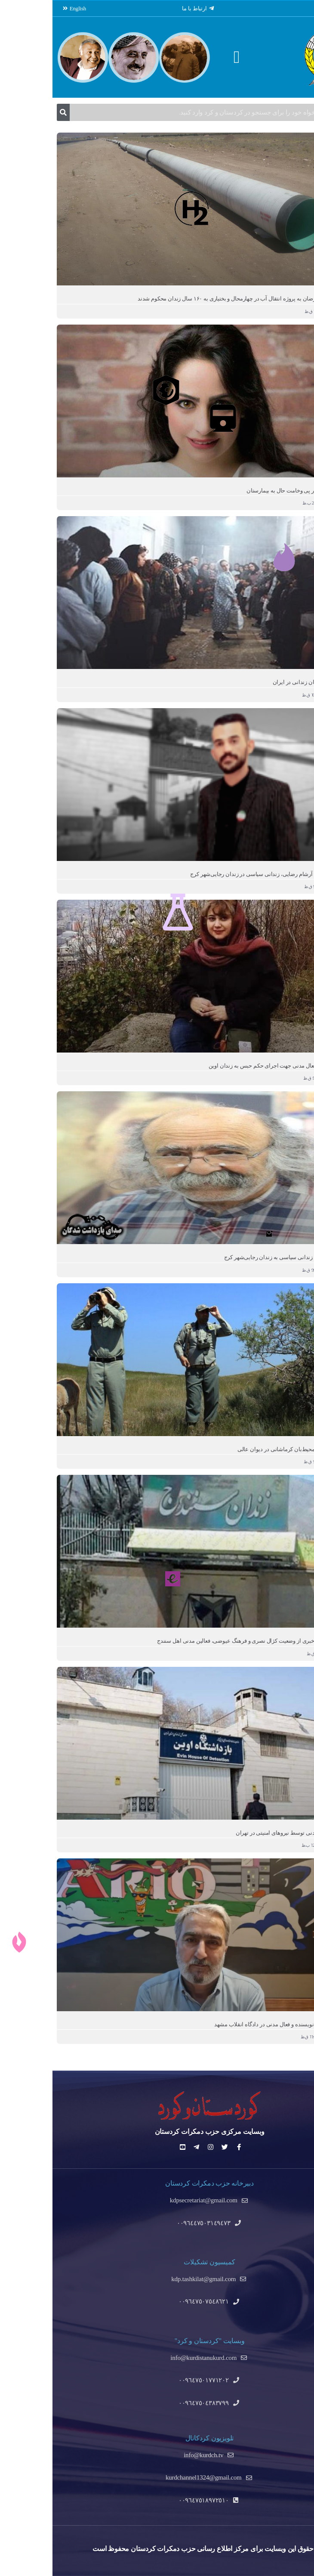 The width and height of the screenshot is (314, 2576). Describe the element at coordinates (172, 1579) in the screenshot. I see `ember.js framework logo` at that location.